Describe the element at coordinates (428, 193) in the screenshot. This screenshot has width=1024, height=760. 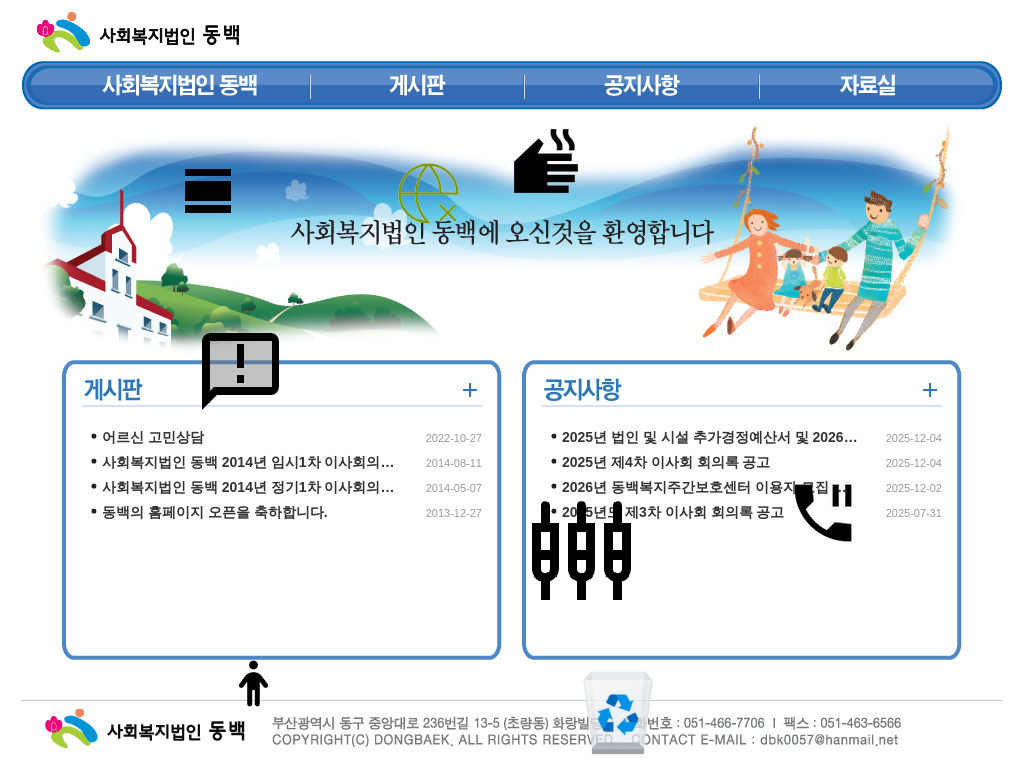
I see `no internet connection` at that location.